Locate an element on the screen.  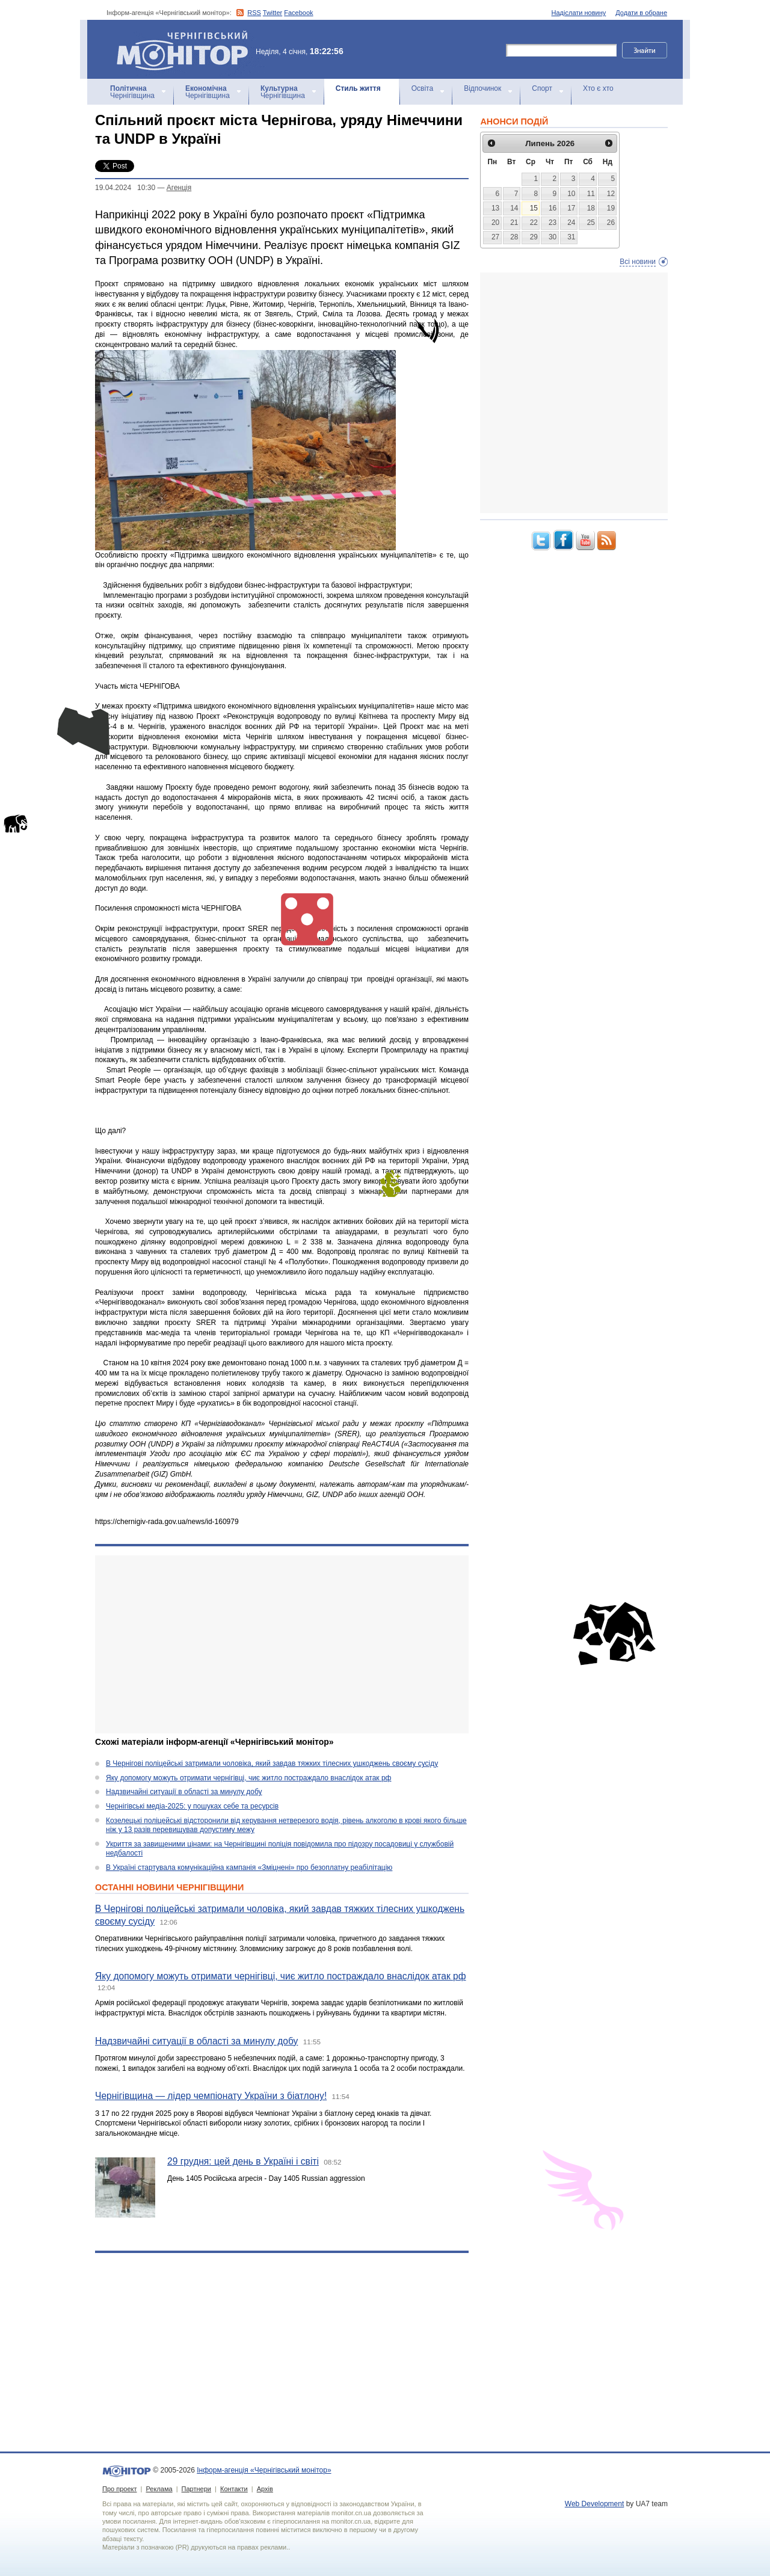
indicates a tearing or ripping action in gameplay is located at coordinates (427, 331).